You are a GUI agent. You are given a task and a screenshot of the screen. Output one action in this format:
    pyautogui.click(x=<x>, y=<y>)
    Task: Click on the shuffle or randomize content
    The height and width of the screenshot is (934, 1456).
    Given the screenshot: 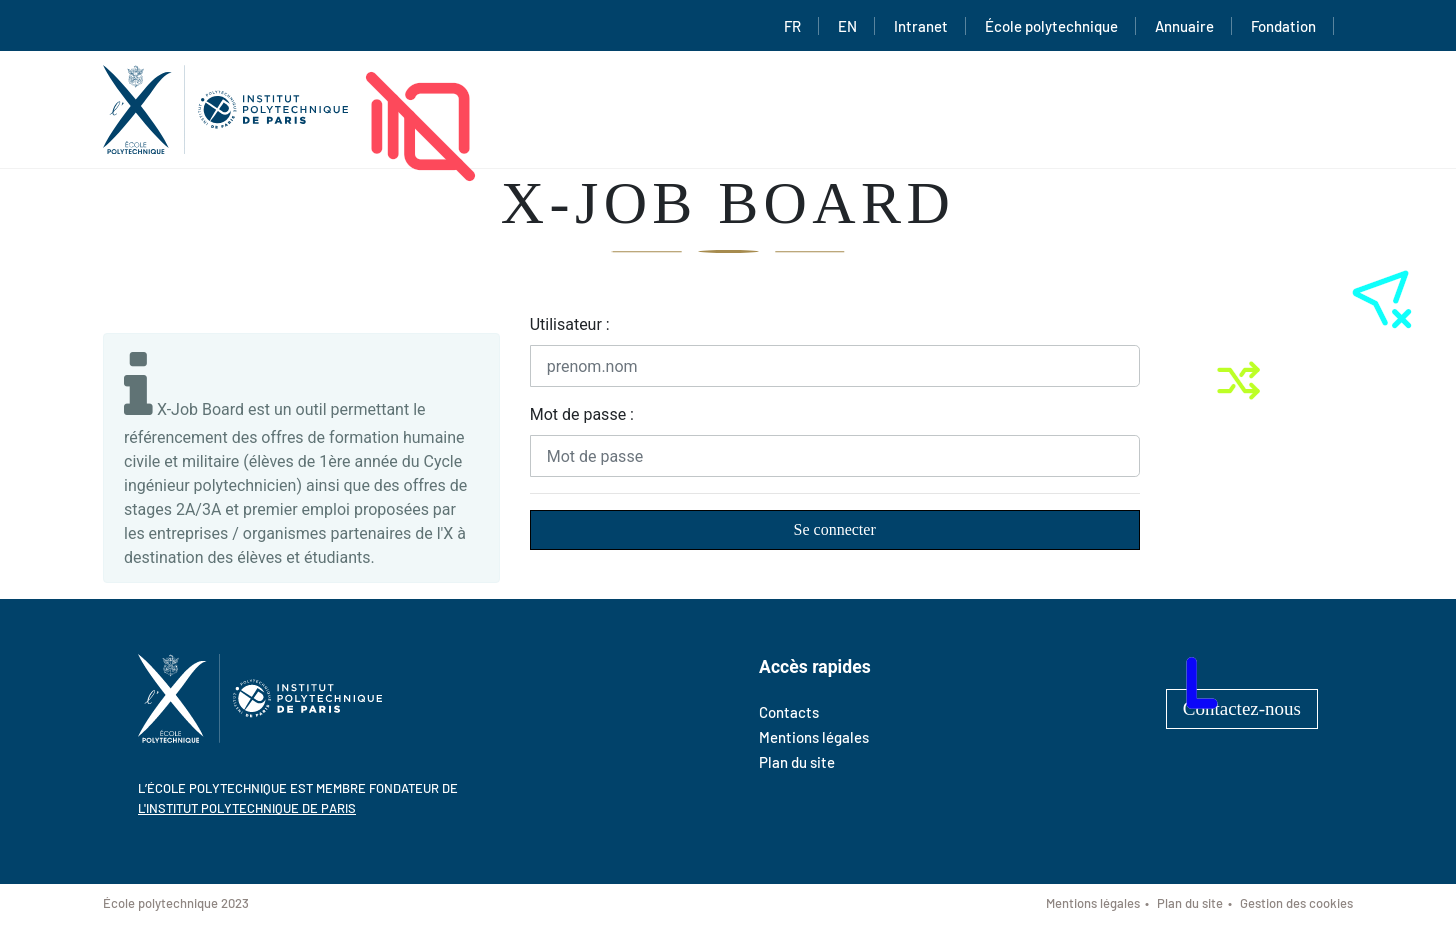 What is the action you would take?
    pyautogui.click(x=1238, y=380)
    